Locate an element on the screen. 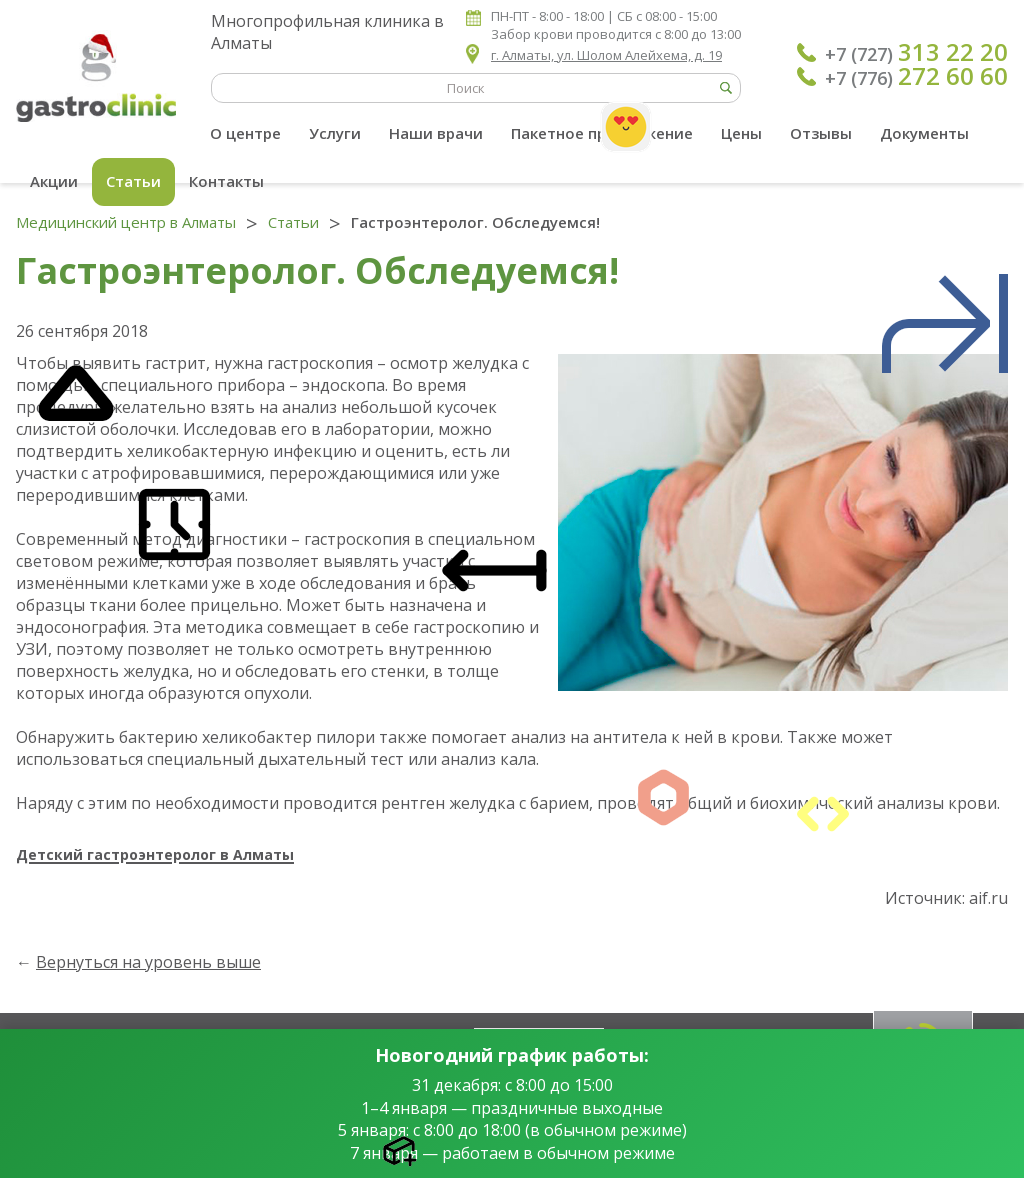 This screenshot has width=1024, height=1178. access social features in the software center is located at coordinates (626, 127).